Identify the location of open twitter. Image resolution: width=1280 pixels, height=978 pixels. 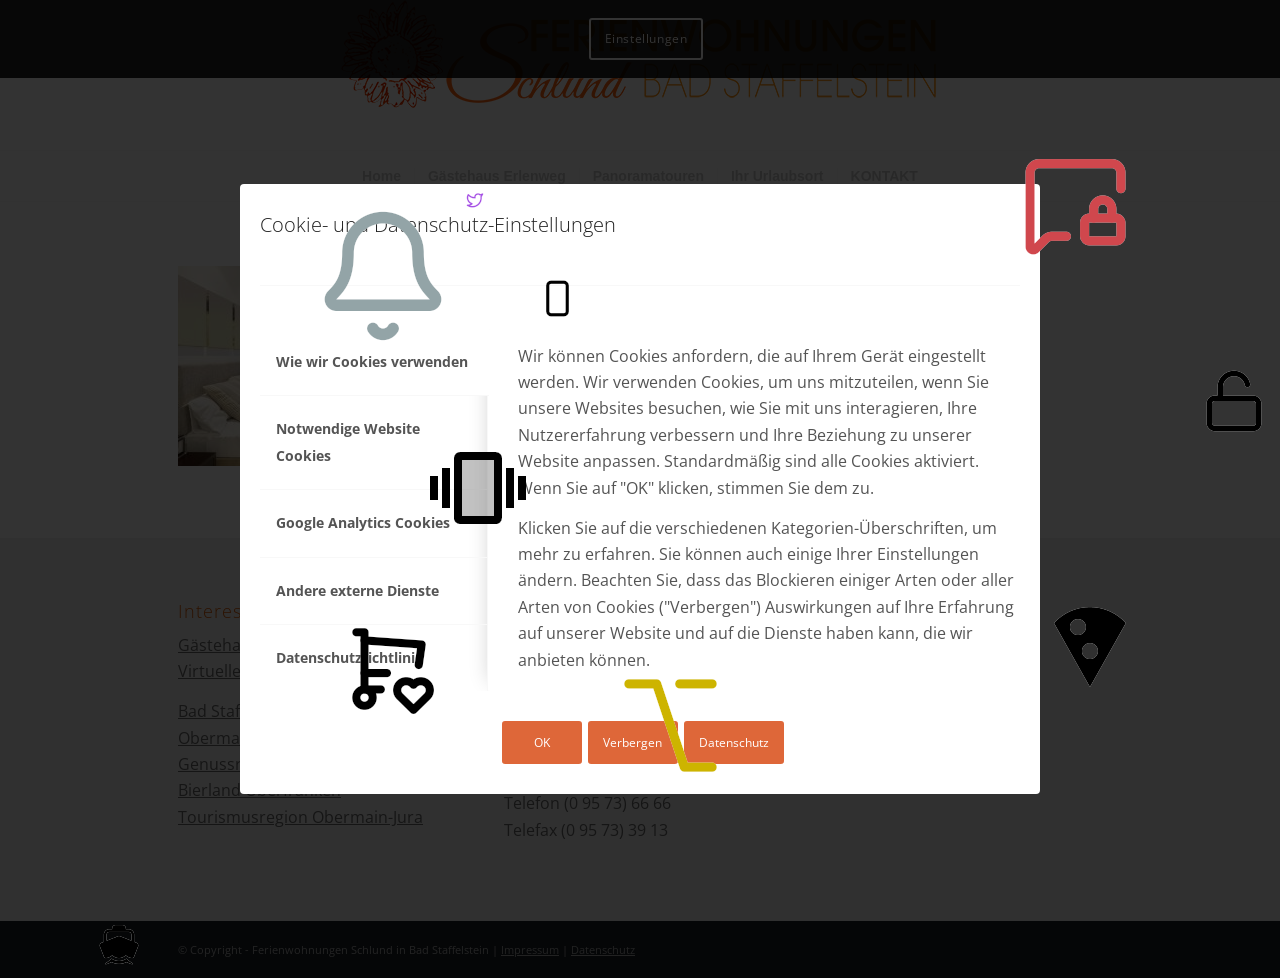
(475, 200).